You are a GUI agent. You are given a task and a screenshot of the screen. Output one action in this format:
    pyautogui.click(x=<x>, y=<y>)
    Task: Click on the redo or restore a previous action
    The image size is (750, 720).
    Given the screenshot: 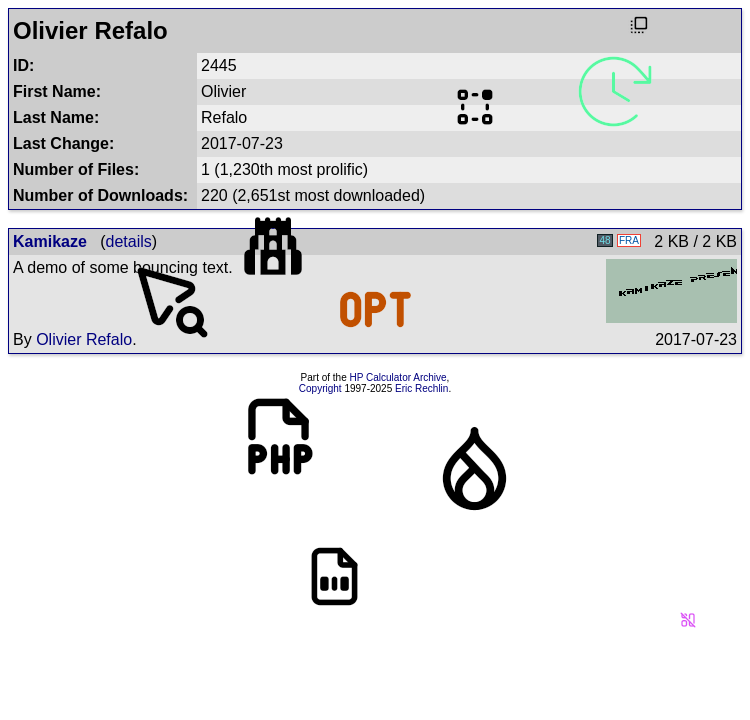 What is the action you would take?
    pyautogui.click(x=613, y=91)
    